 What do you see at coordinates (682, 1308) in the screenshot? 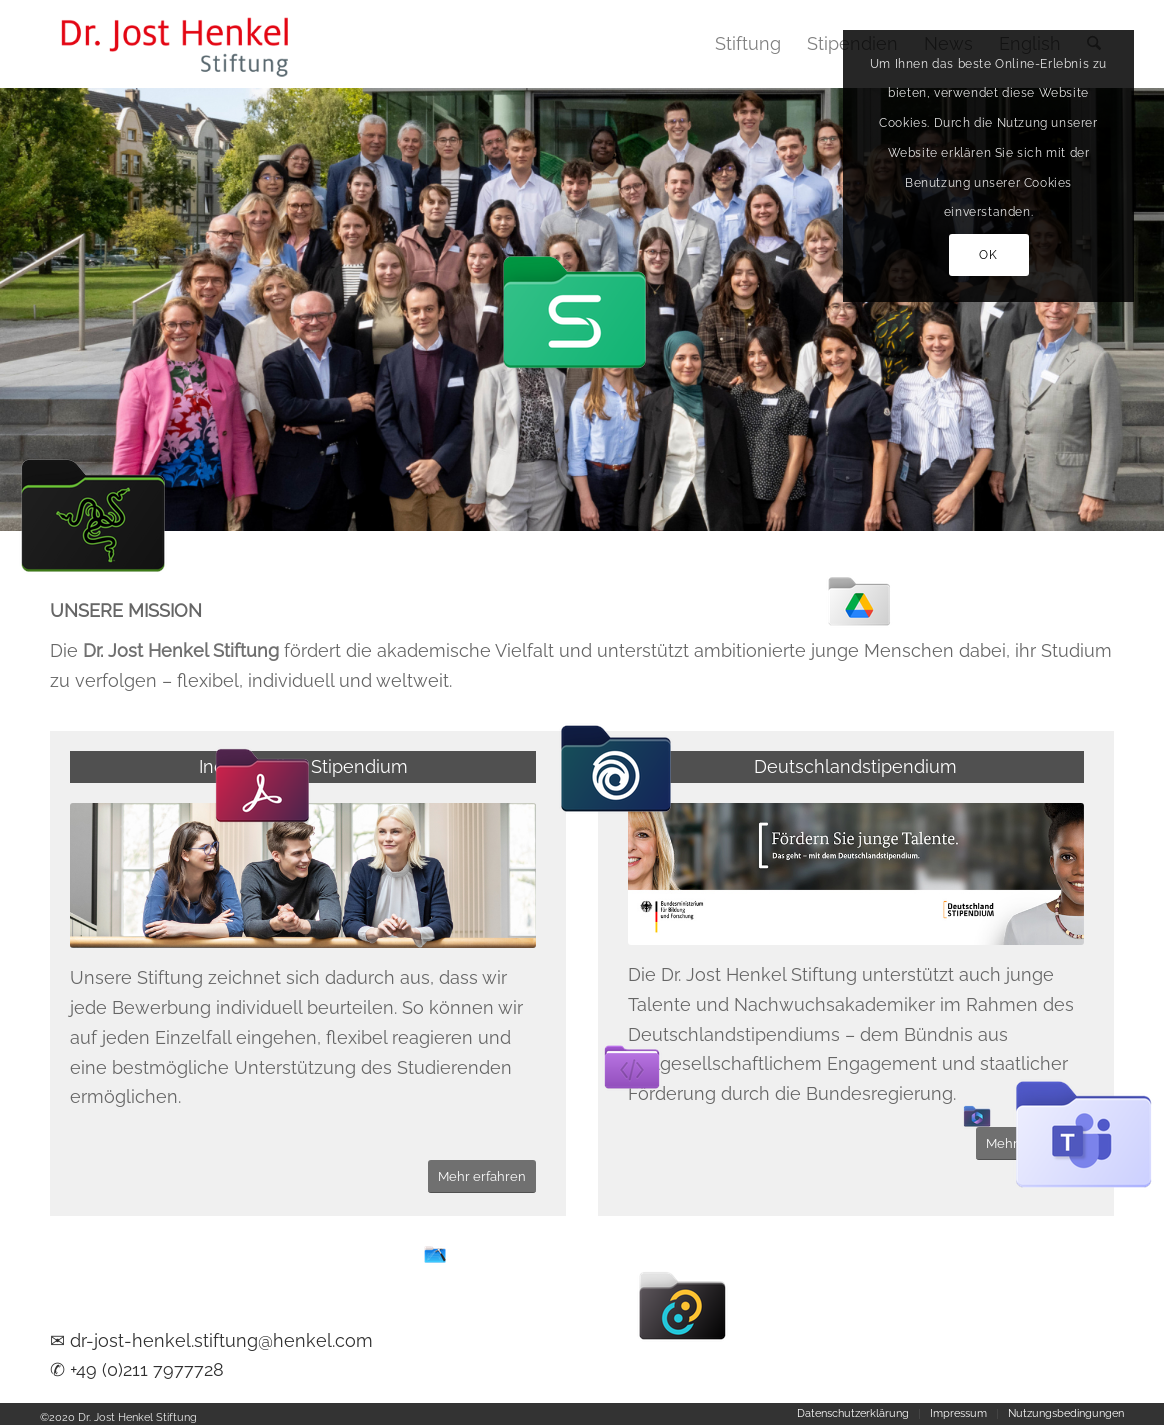
I see `open tauri project folder` at bounding box center [682, 1308].